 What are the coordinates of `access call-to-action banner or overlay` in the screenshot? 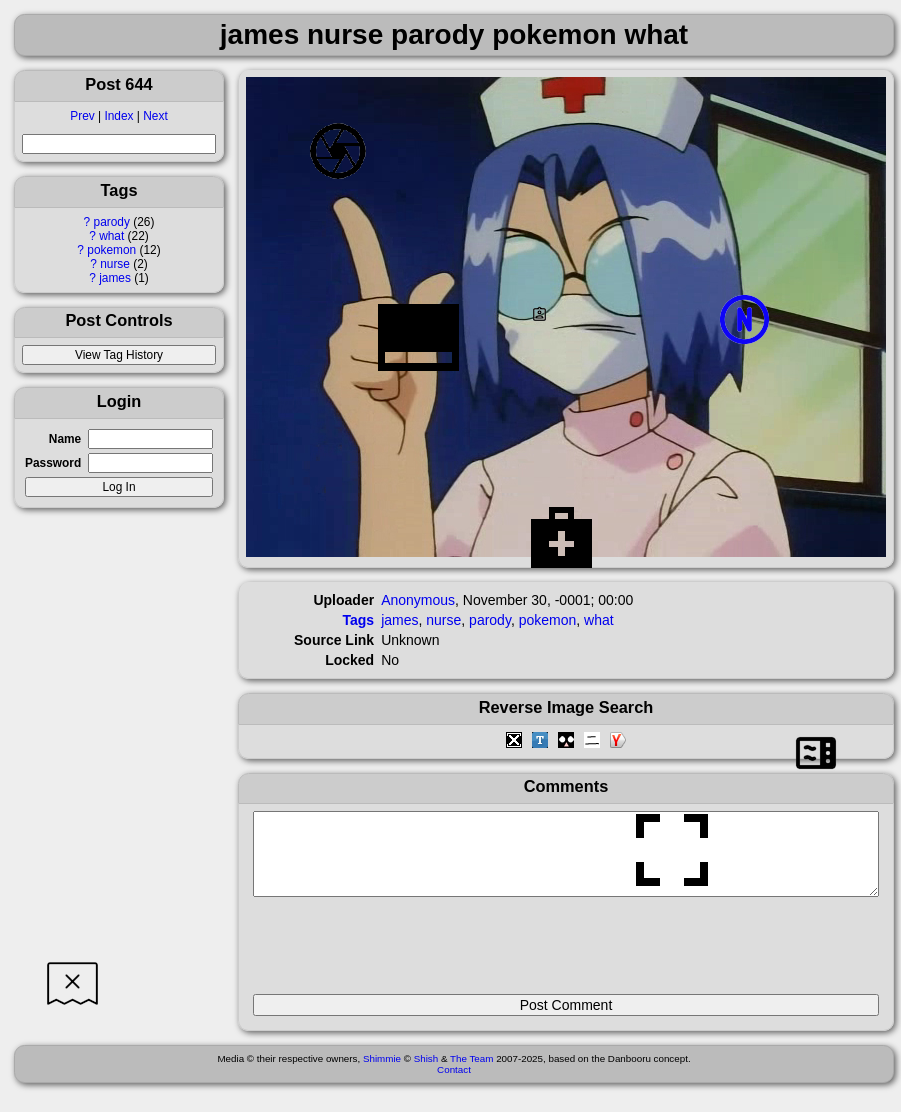 It's located at (418, 337).